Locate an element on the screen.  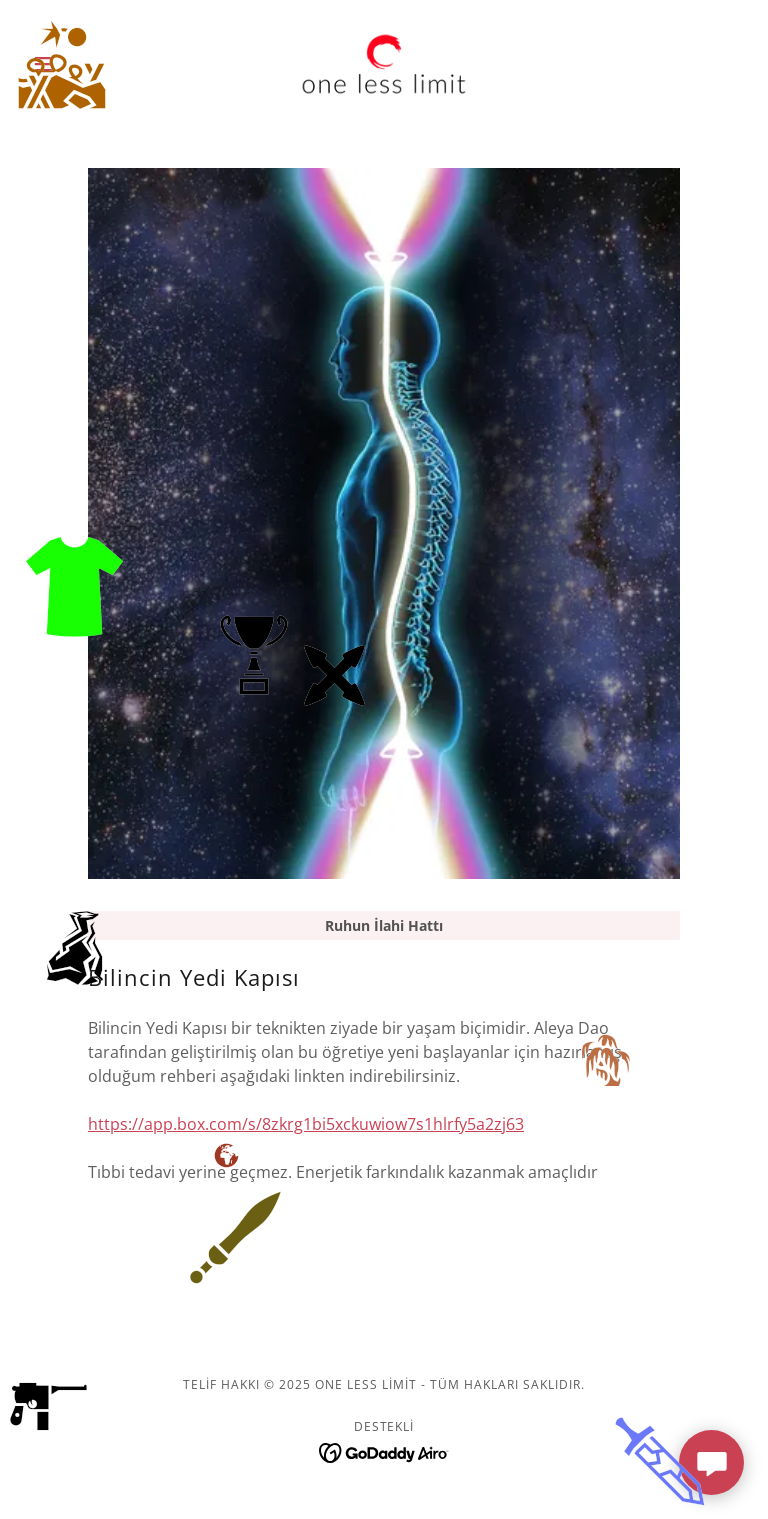
select sword or melee weapon in game is located at coordinates (235, 1237).